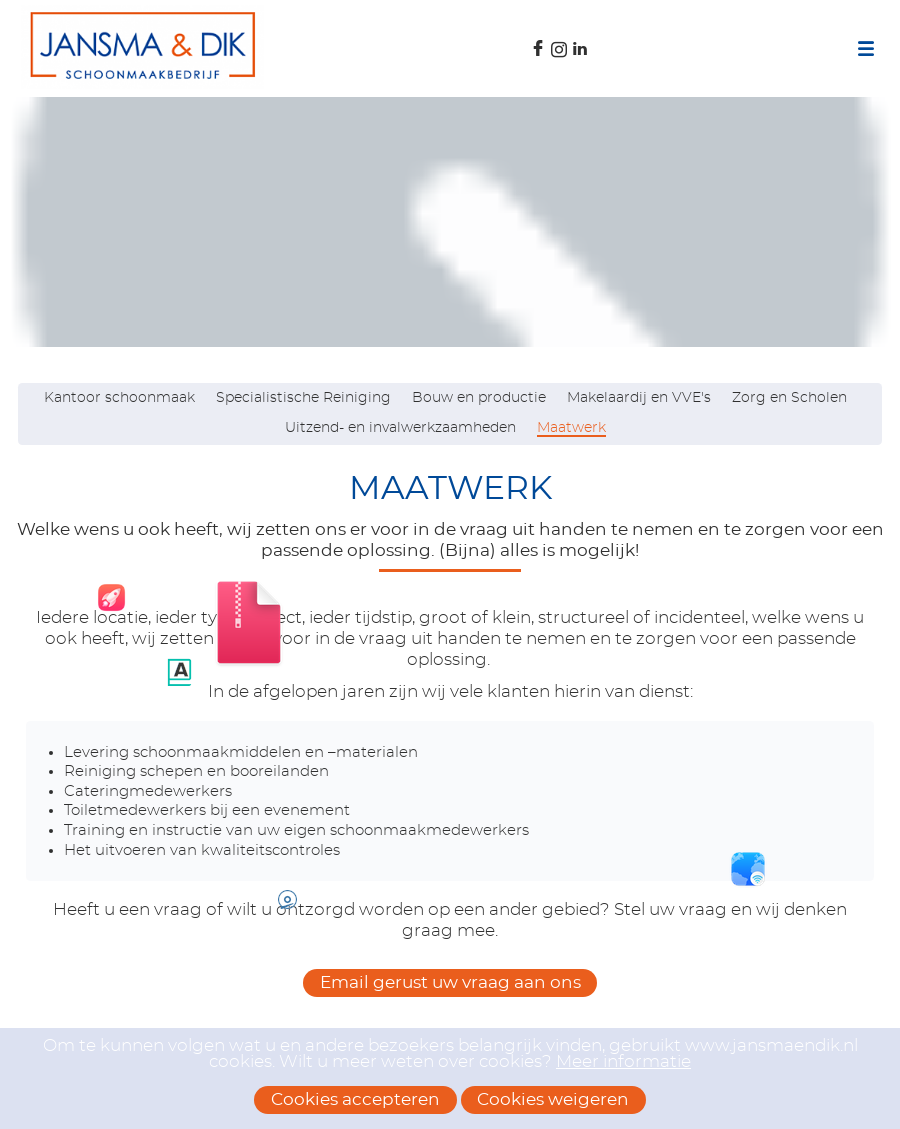 The image size is (900, 1129). What do you see at coordinates (249, 624) in the screenshot?
I see `a compressed postscript file` at bounding box center [249, 624].